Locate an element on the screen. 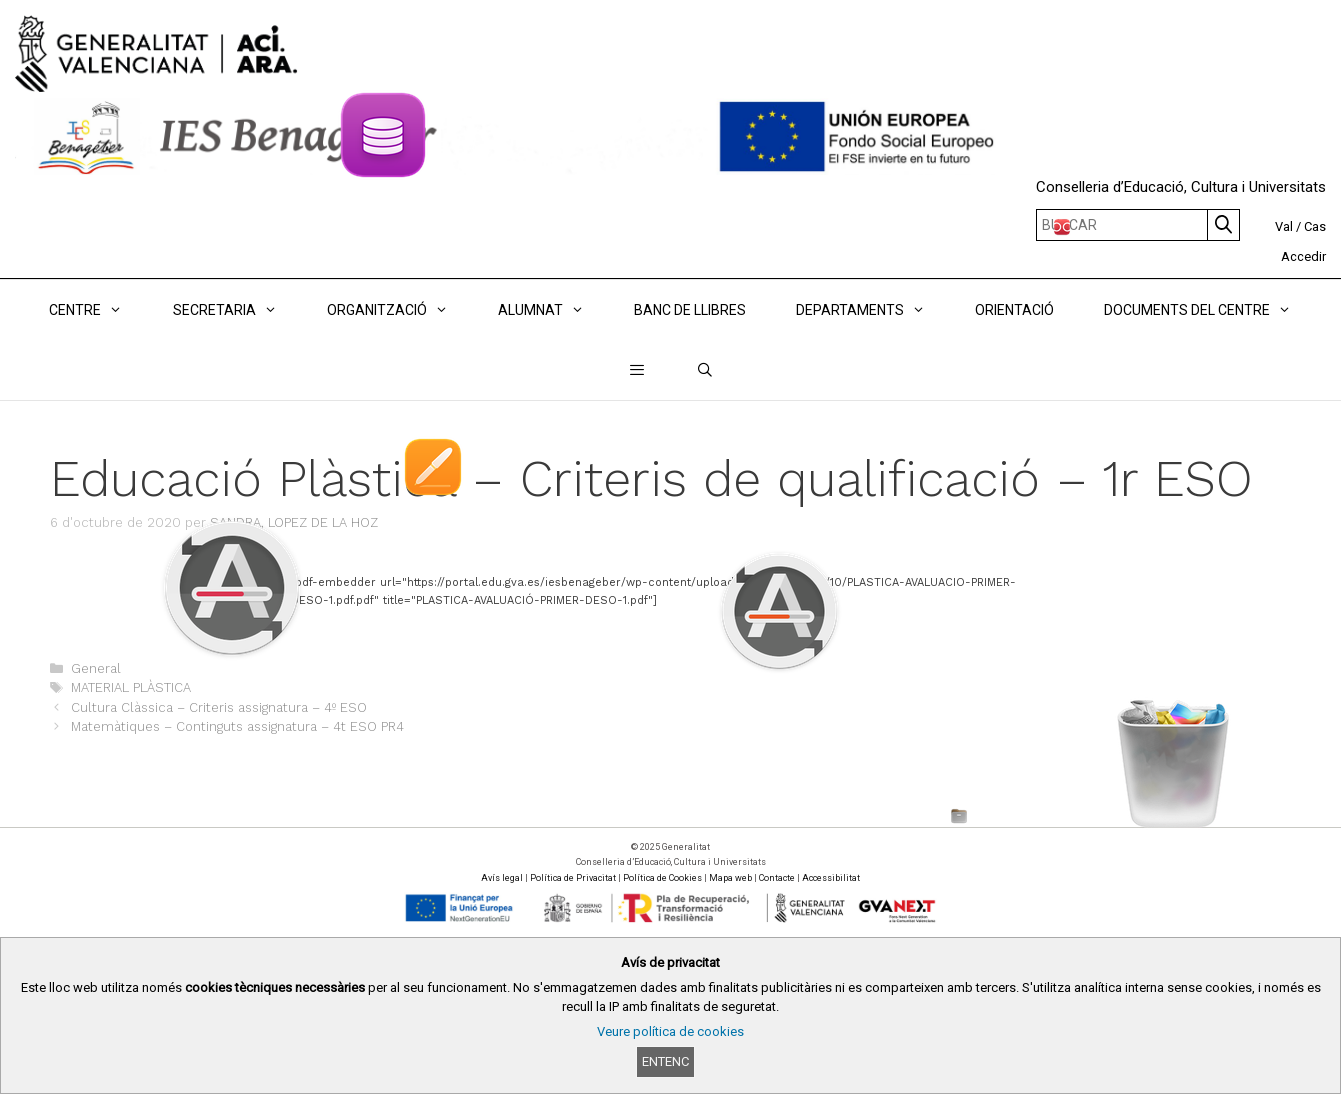 Image resolution: width=1341 pixels, height=1094 pixels. open the file manager is located at coordinates (959, 816).